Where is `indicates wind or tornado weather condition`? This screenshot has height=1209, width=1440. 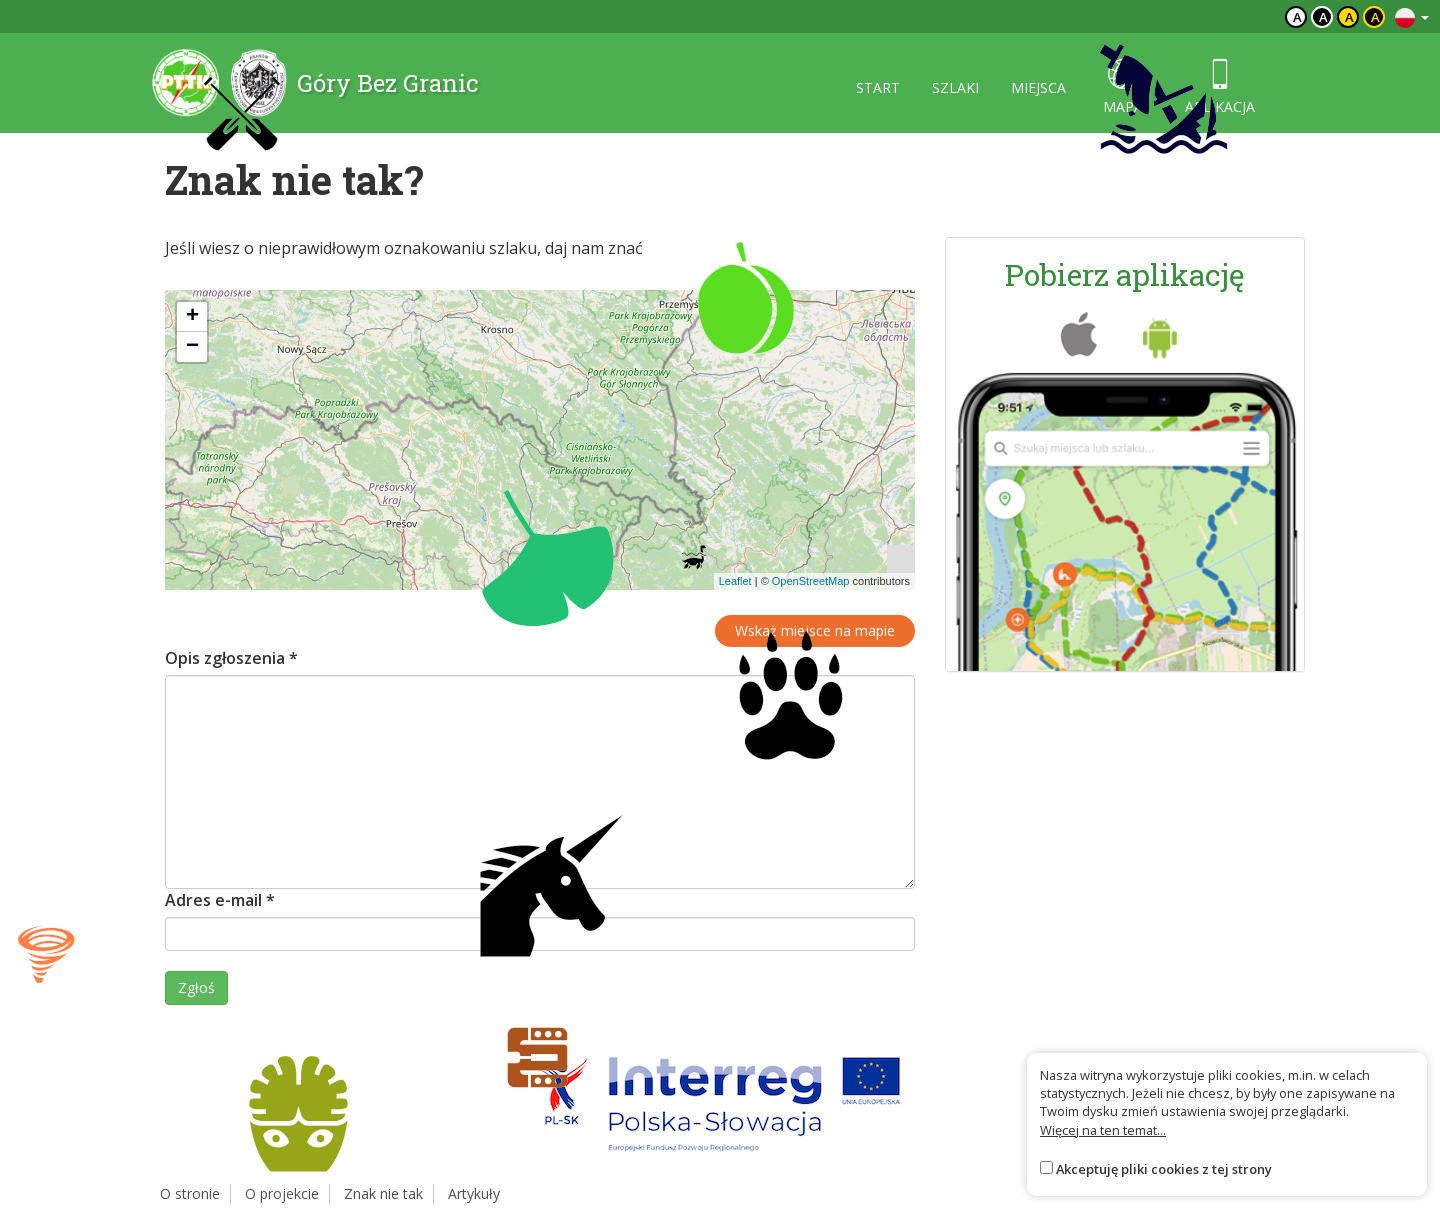
indicates wind or tornado weather condition is located at coordinates (46, 954).